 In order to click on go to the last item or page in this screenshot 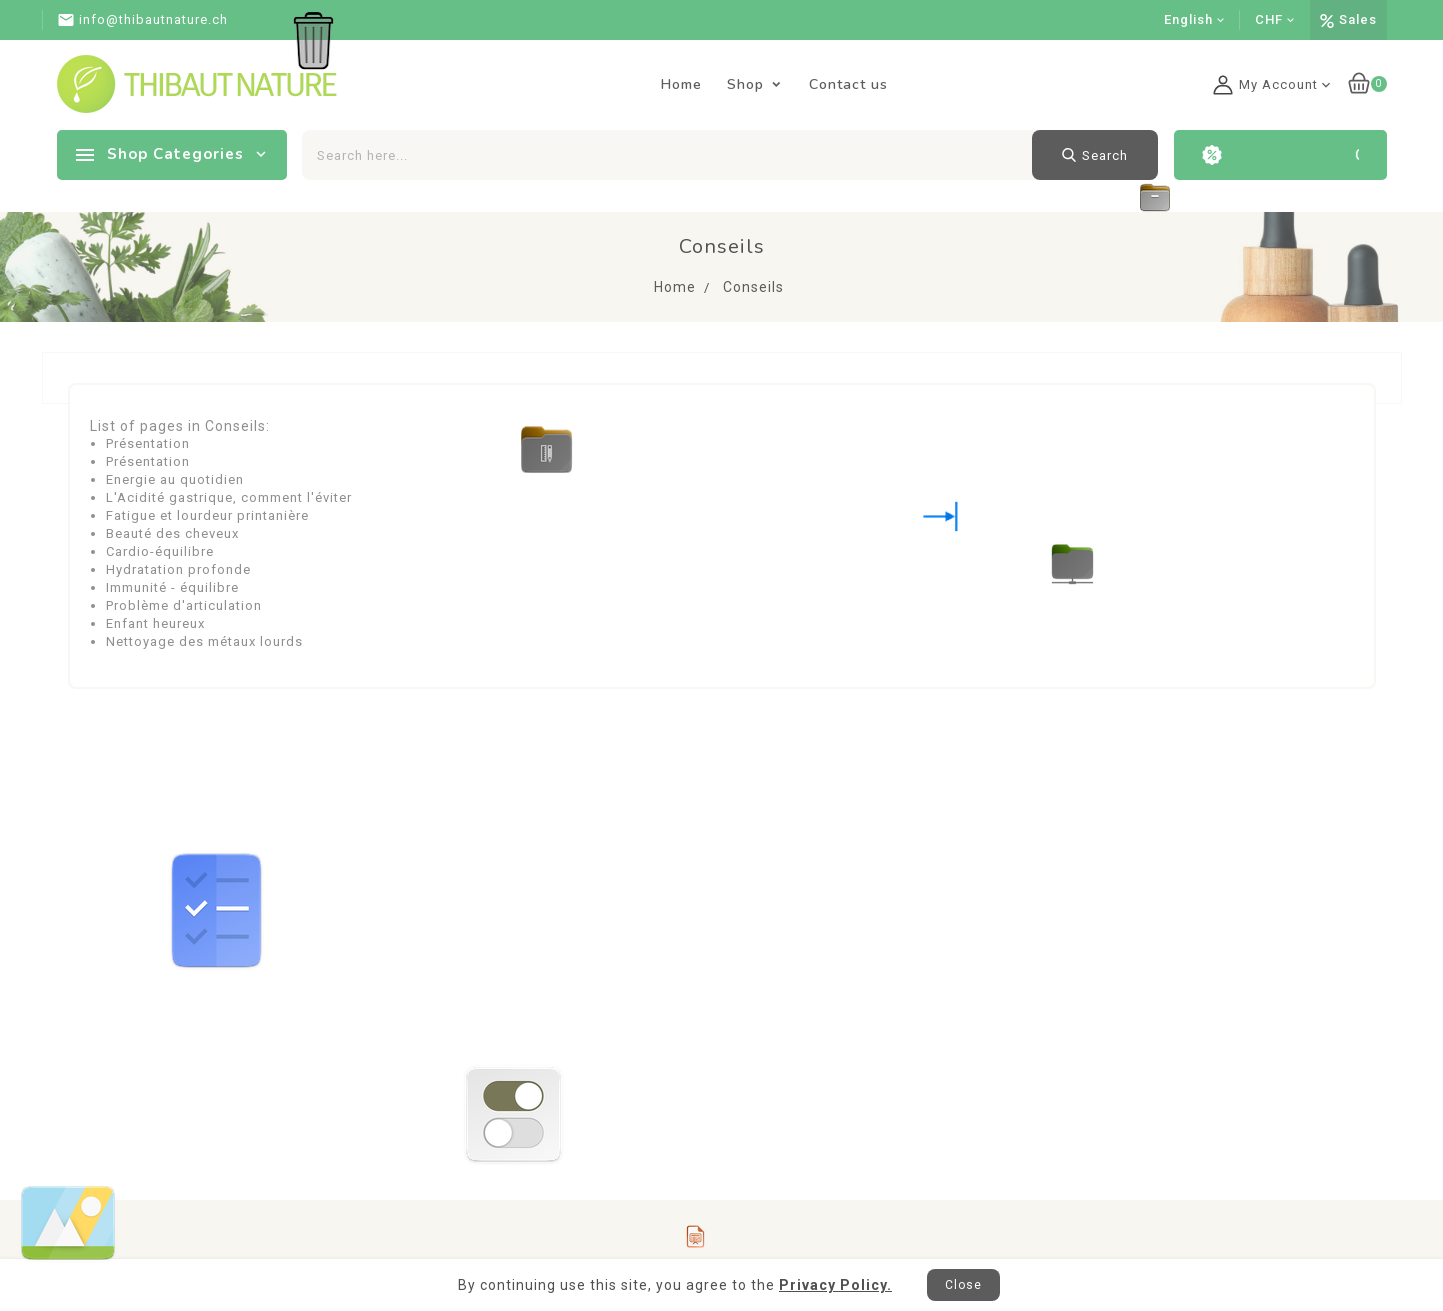, I will do `click(940, 516)`.